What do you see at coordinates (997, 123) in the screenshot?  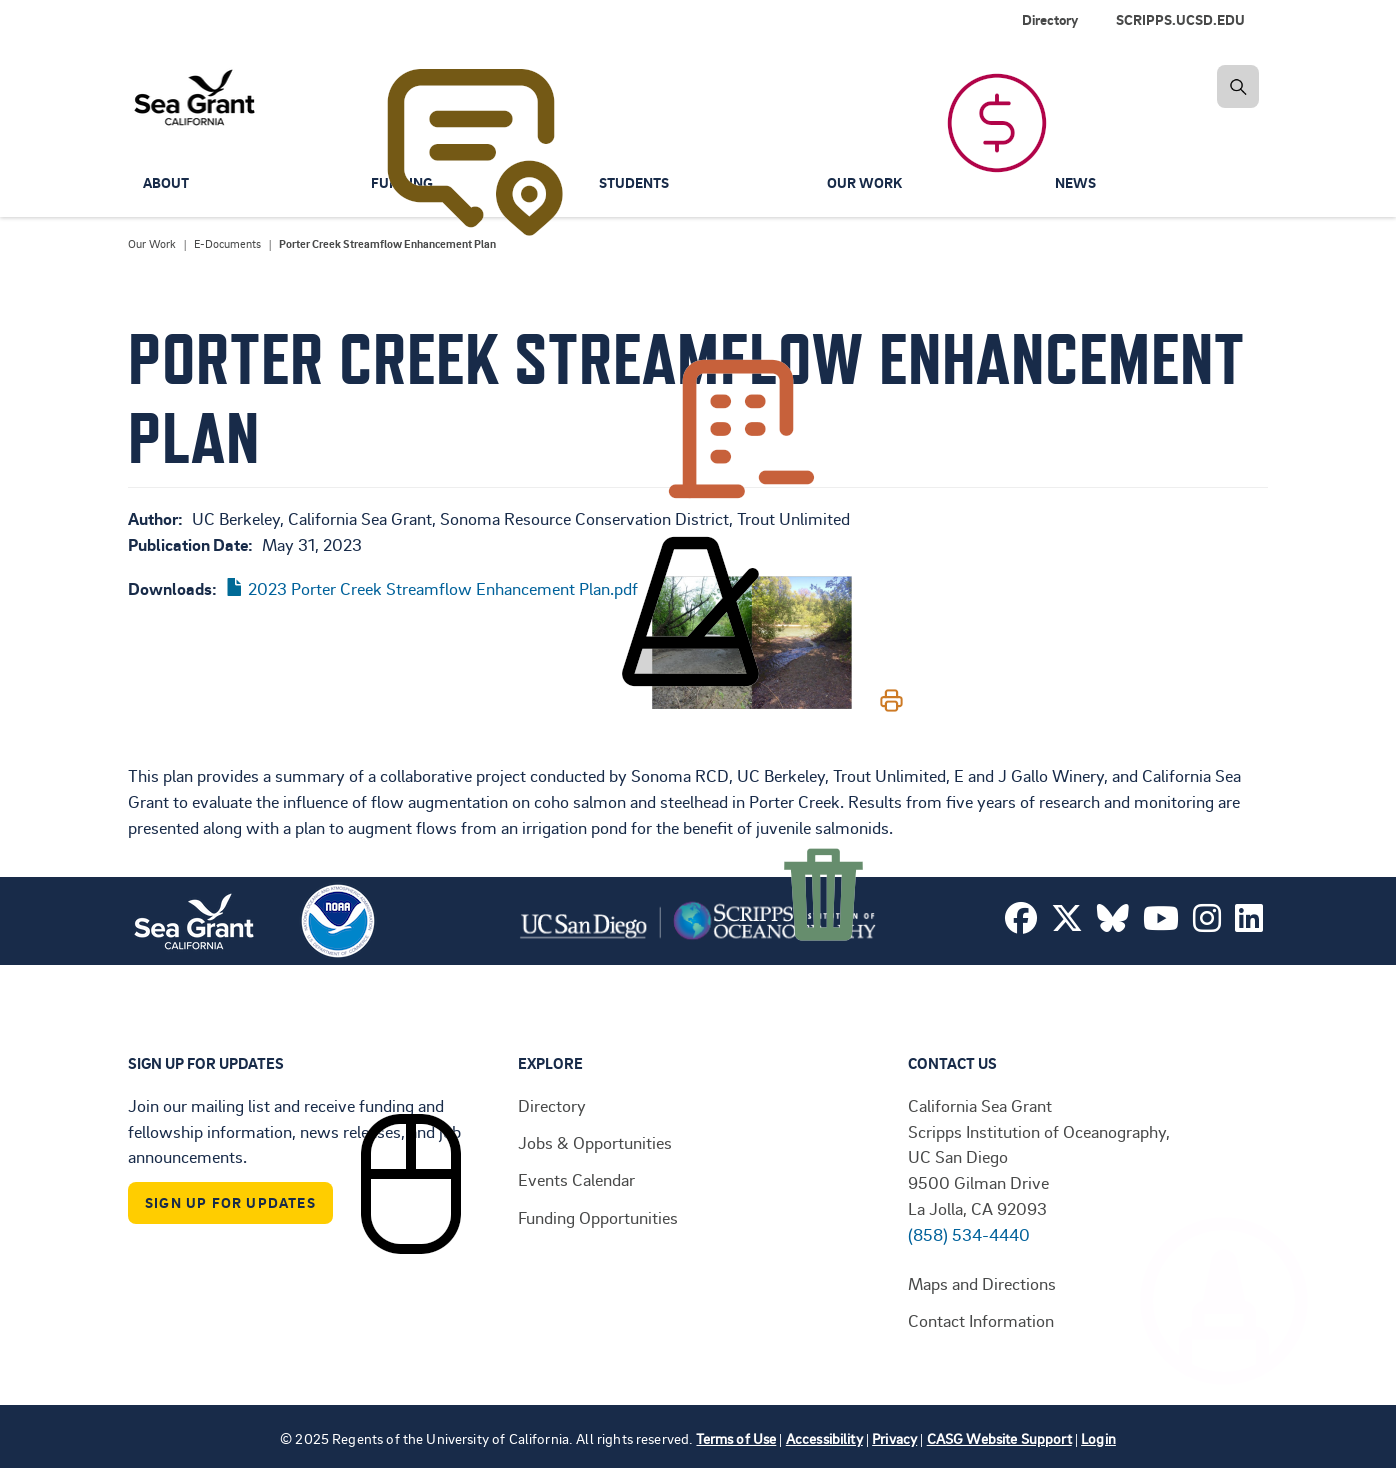 I see `view account balance or financial summary` at bounding box center [997, 123].